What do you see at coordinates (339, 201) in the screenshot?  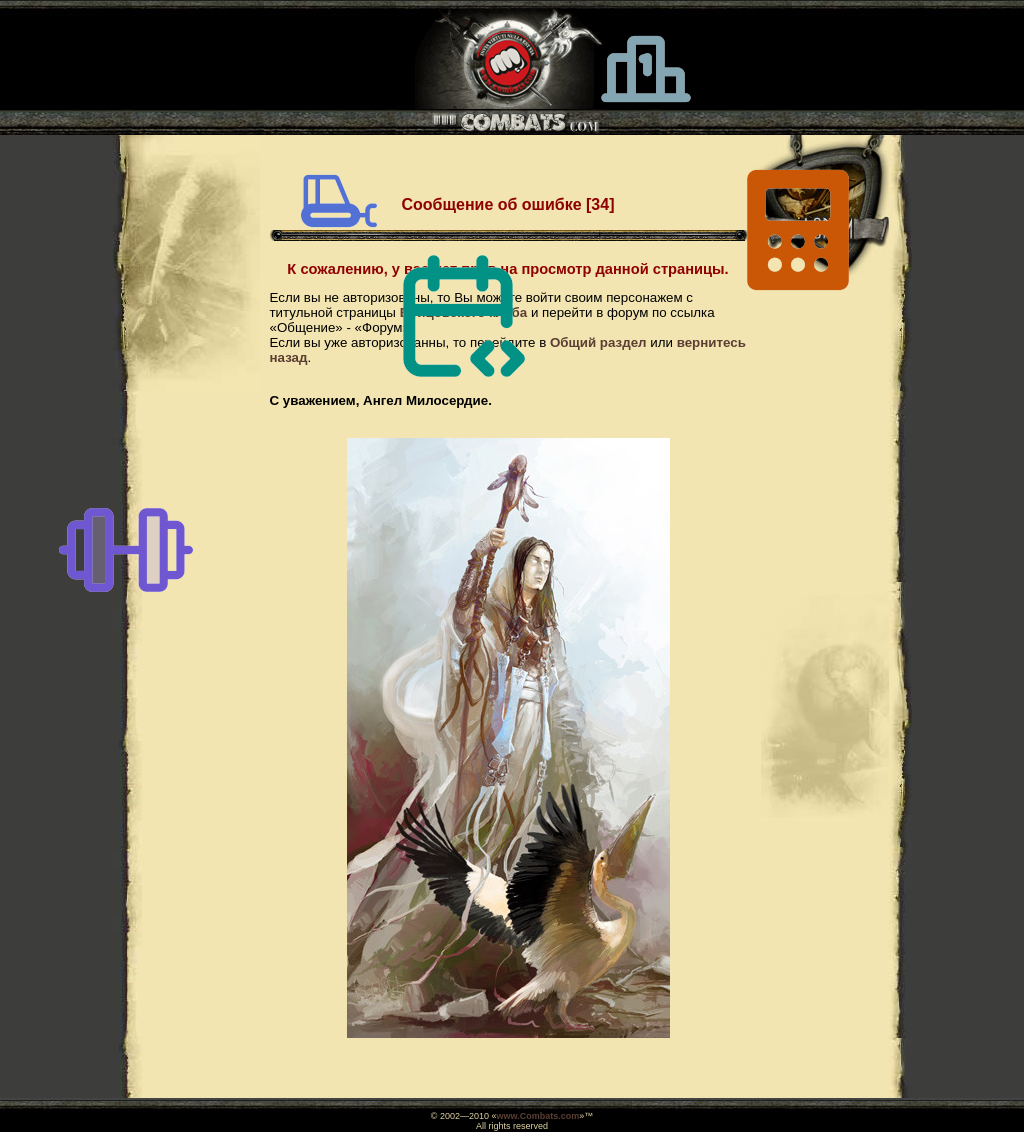 I see `construction or building feature` at bounding box center [339, 201].